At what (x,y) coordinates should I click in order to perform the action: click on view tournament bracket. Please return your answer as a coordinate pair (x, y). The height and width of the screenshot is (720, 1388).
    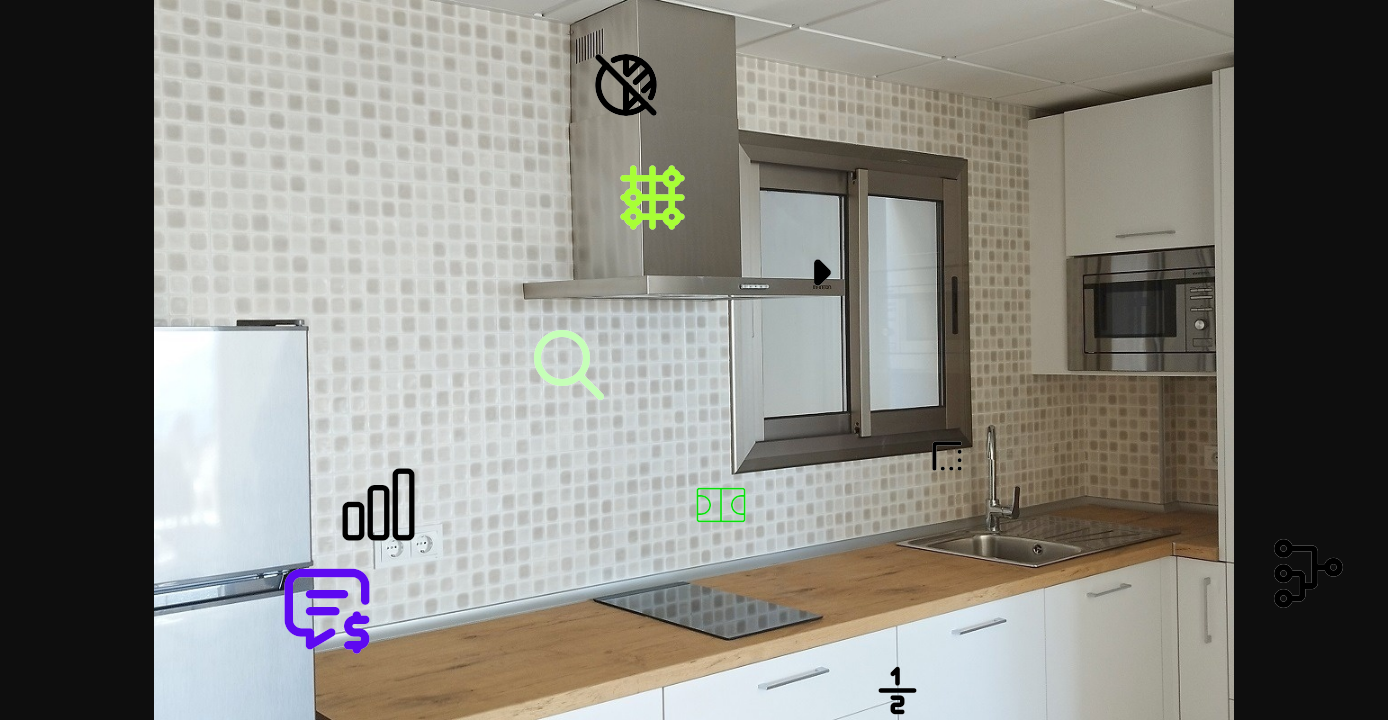
    Looking at the image, I should click on (1308, 573).